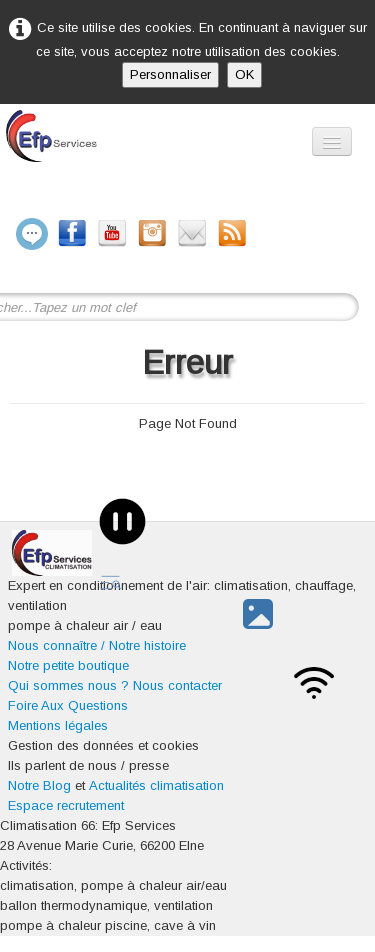 This screenshot has height=952, width=375. Describe the element at coordinates (314, 683) in the screenshot. I see `indicates active wifi connection` at that location.